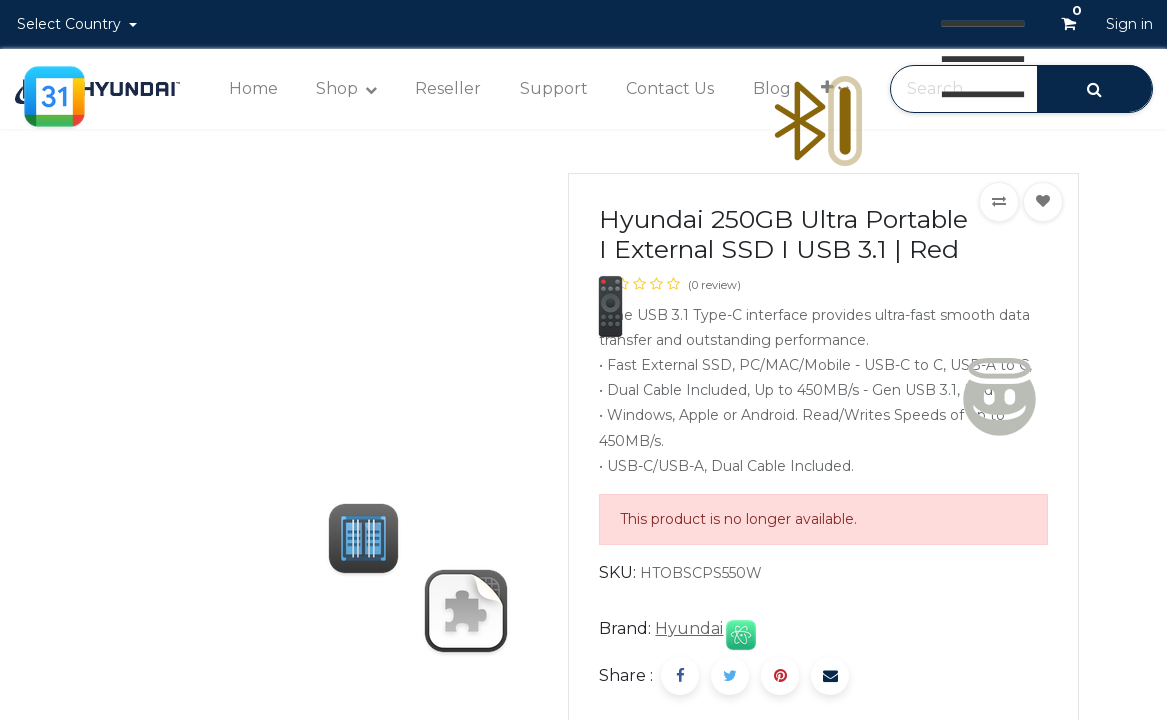  I want to click on open libreoffice templates, so click(466, 611).